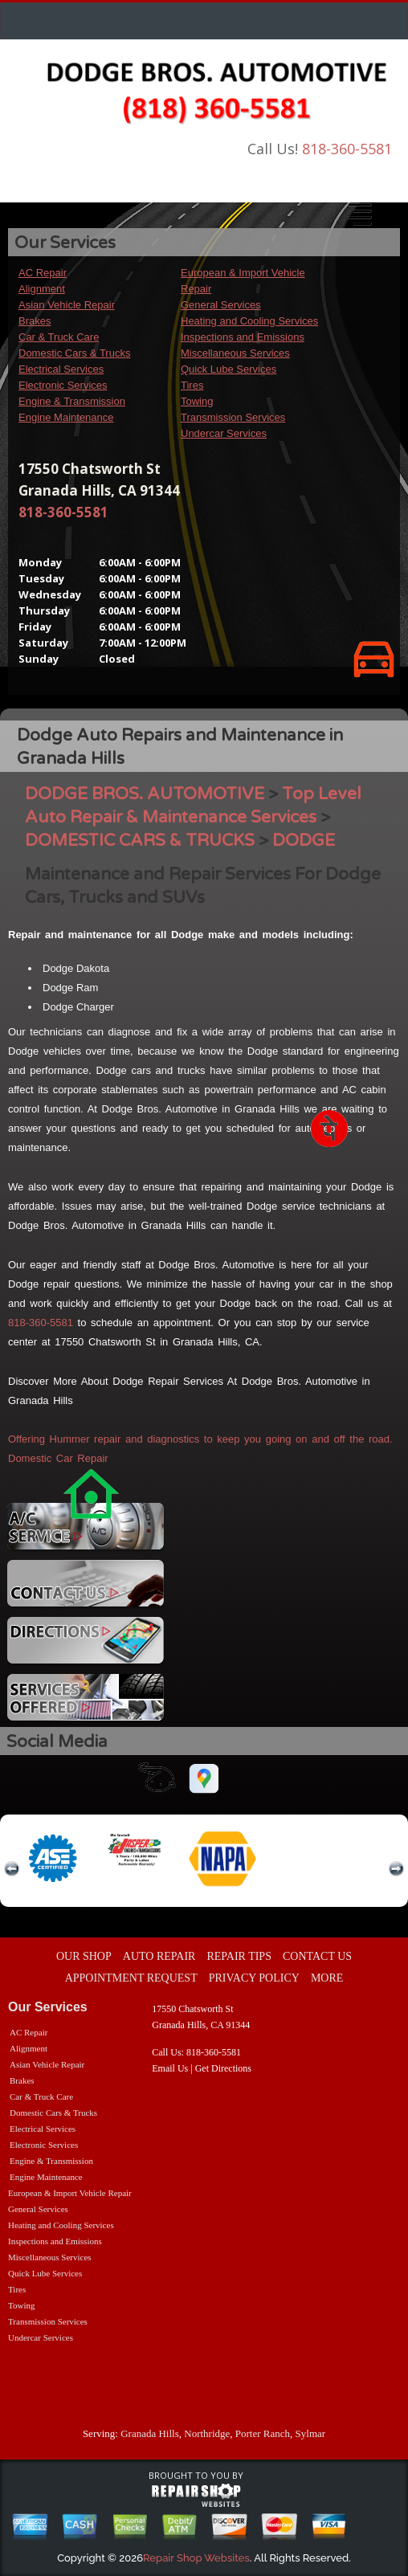 The image size is (408, 2576). What do you see at coordinates (329, 1129) in the screenshot?
I see `open PhonePe payment app` at bounding box center [329, 1129].